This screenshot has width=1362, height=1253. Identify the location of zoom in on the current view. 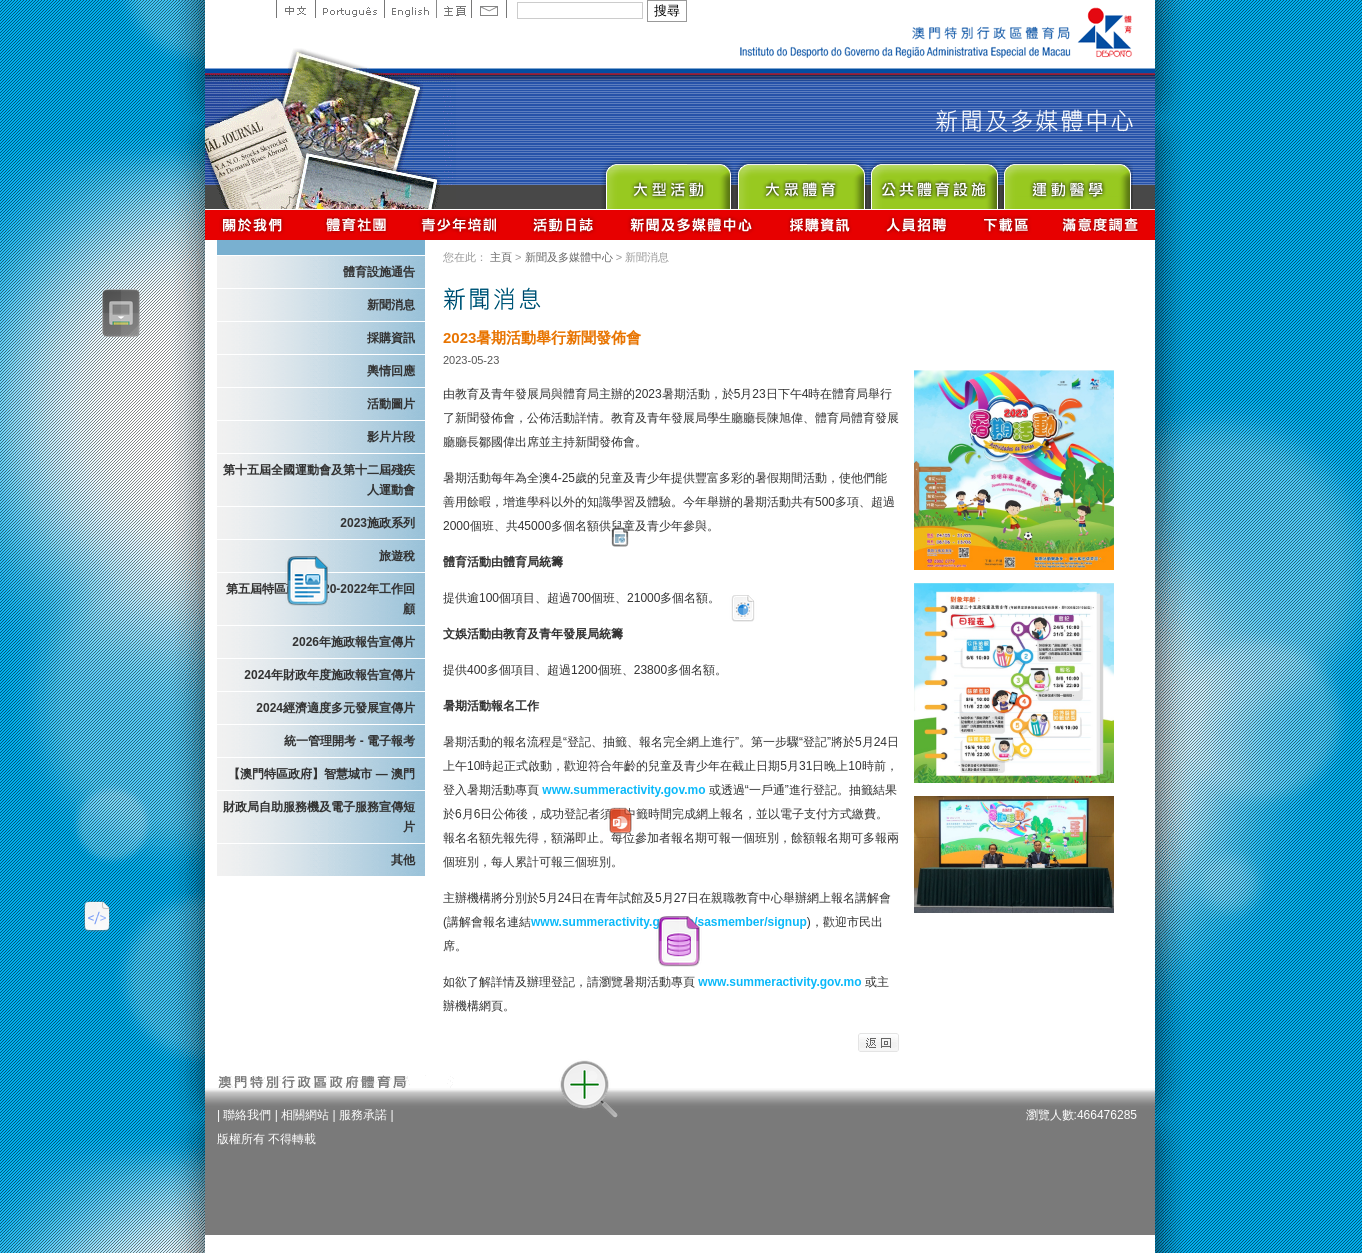
(588, 1088).